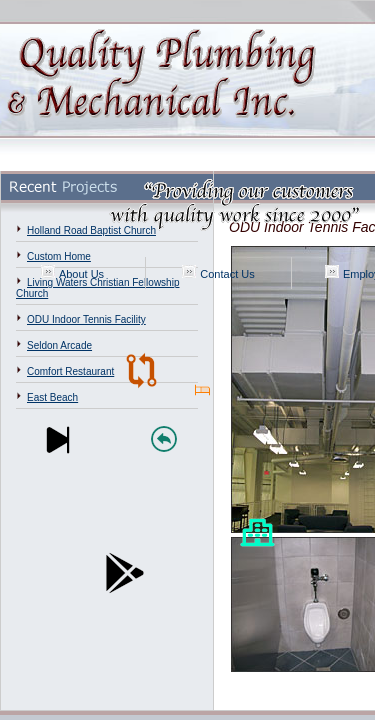 This screenshot has height=720, width=375. Describe the element at coordinates (58, 440) in the screenshot. I see `skip to the next track` at that location.